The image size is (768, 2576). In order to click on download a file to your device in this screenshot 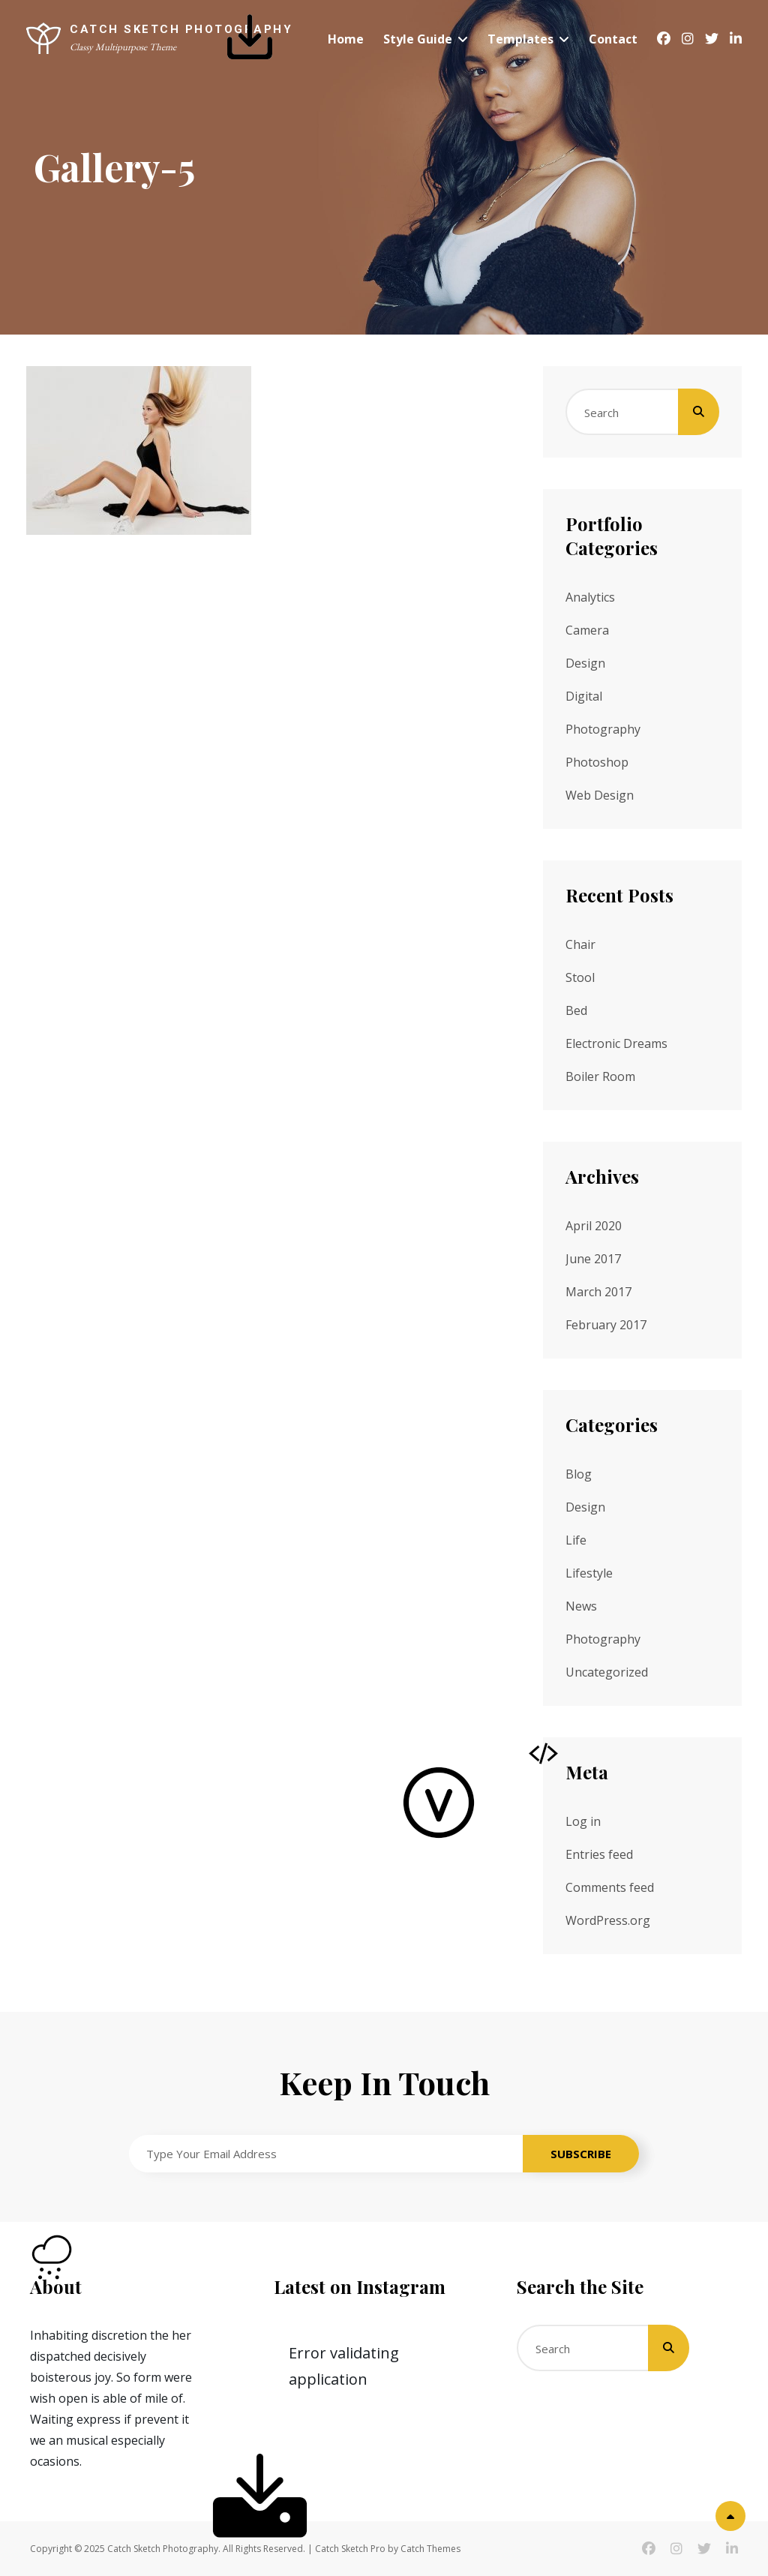, I will do `click(260, 2500)`.